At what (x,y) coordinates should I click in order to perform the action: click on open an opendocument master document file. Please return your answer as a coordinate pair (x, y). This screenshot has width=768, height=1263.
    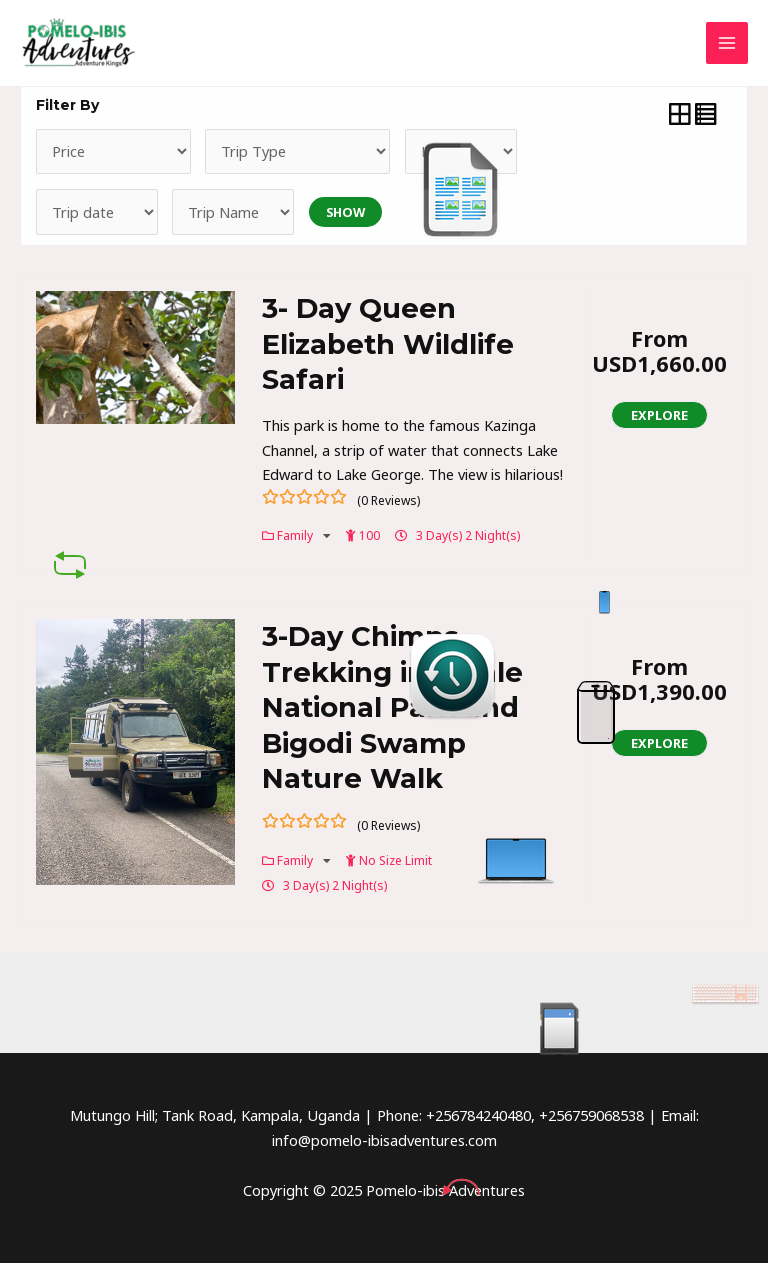
    Looking at the image, I should click on (460, 189).